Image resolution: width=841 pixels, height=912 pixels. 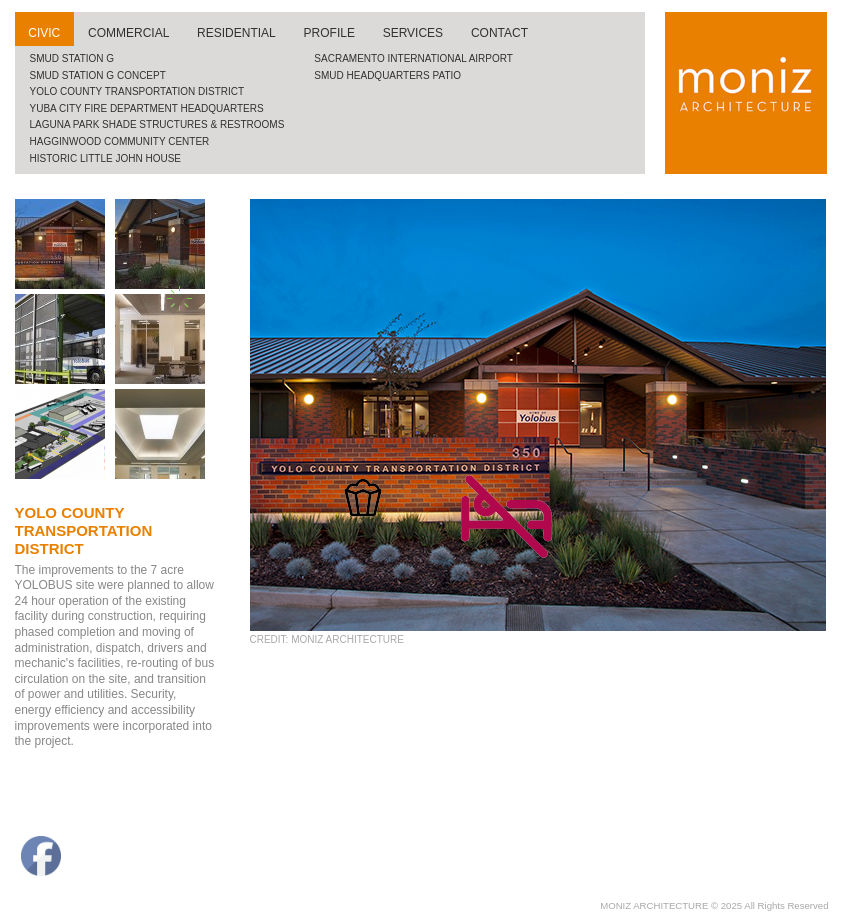 What do you see at coordinates (179, 298) in the screenshot?
I see `indicates loading or processing in progress` at bounding box center [179, 298].